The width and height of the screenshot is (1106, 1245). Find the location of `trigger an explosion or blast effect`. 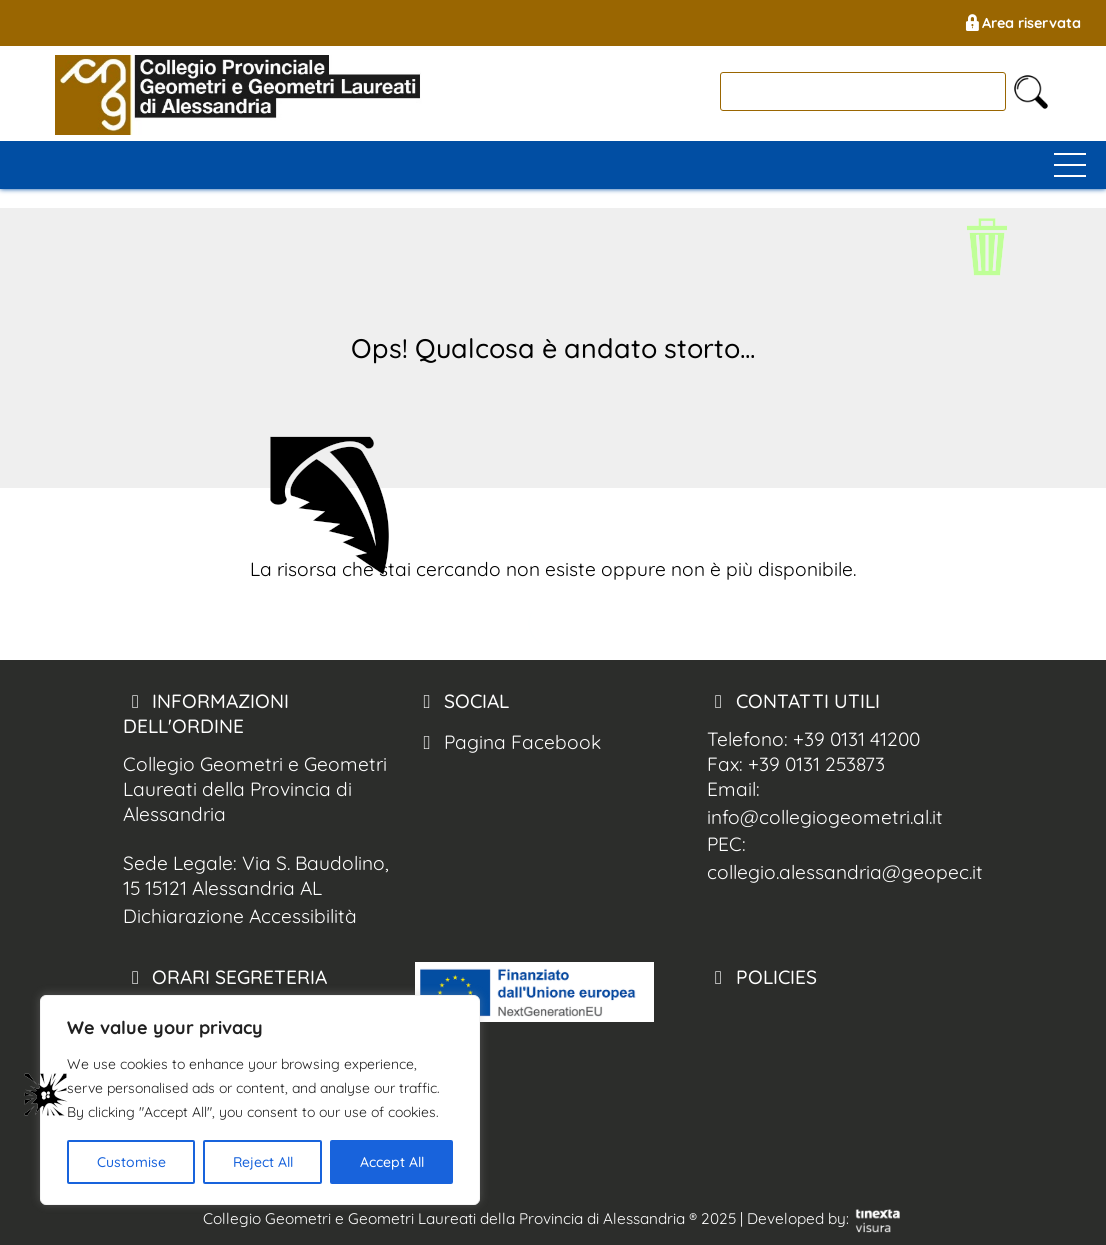

trigger an explosion or blast effect is located at coordinates (45, 1094).